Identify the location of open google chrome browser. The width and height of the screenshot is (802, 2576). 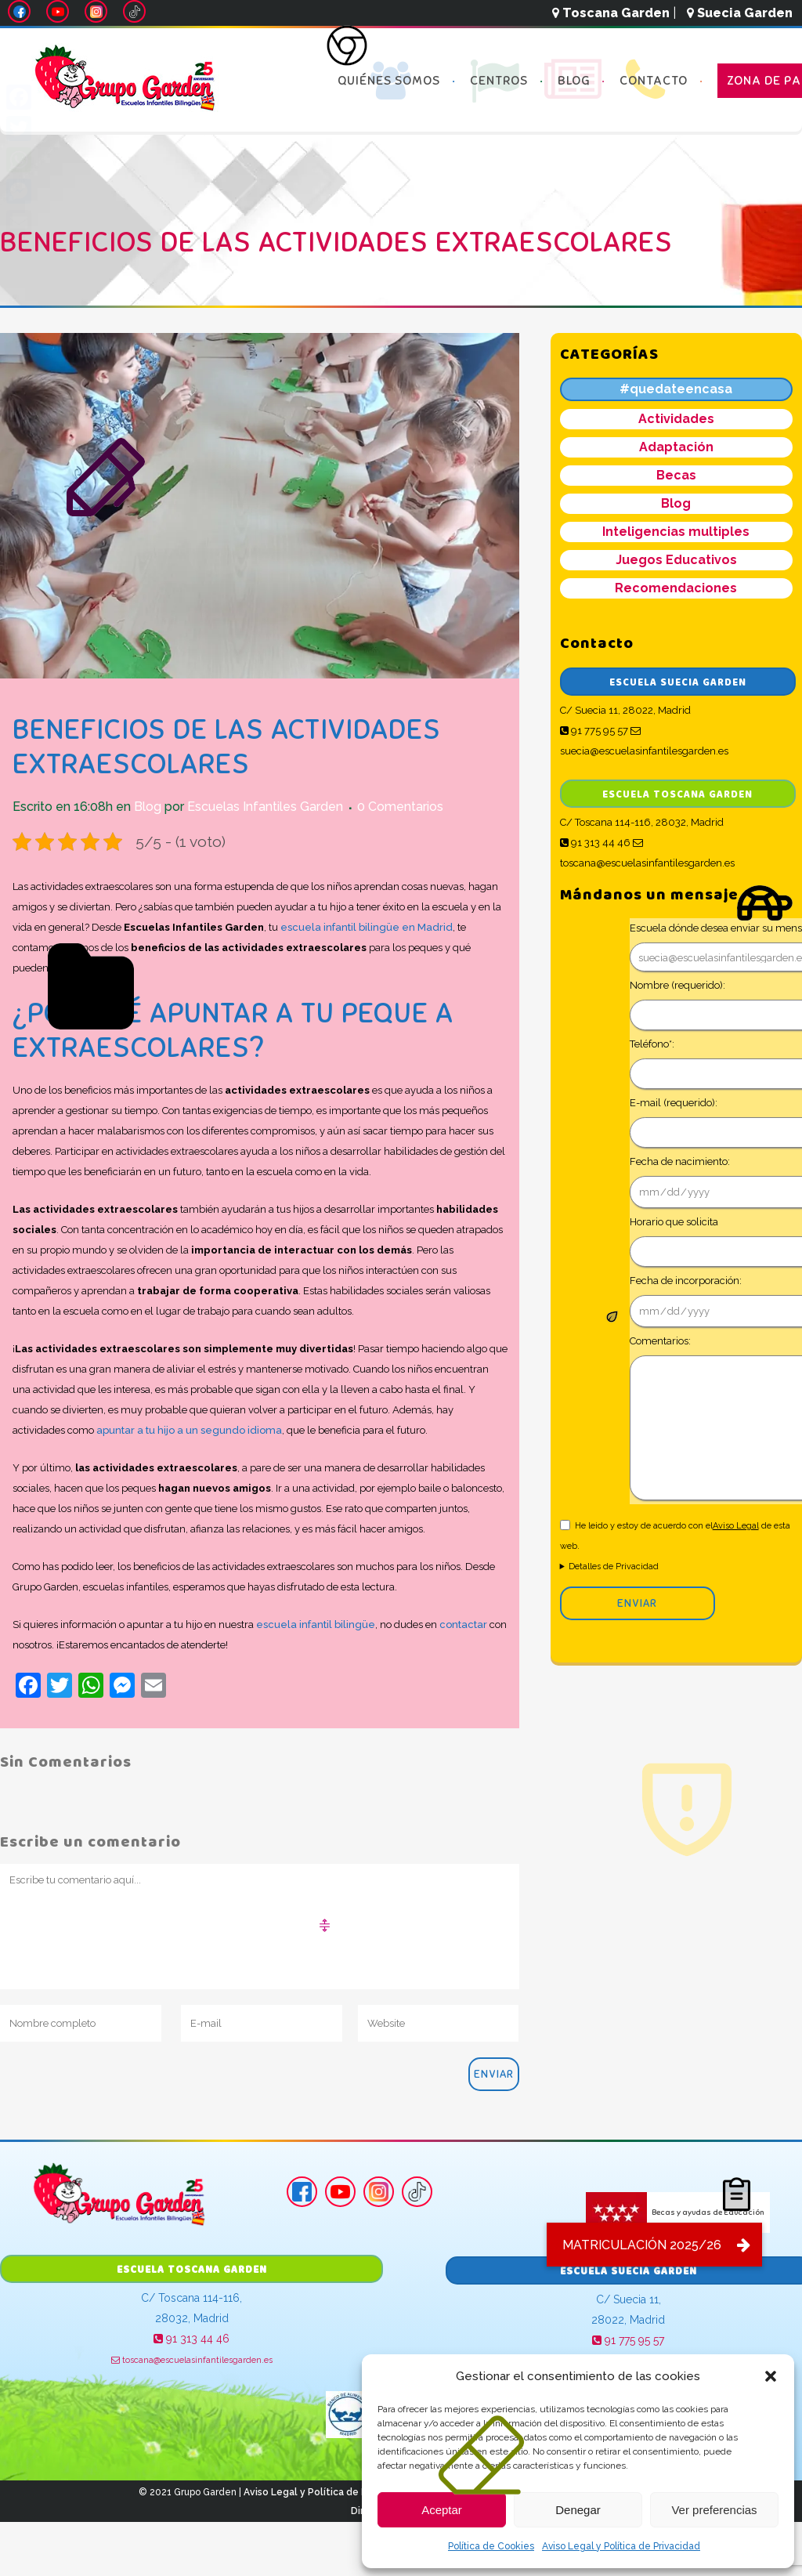
(347, 45).